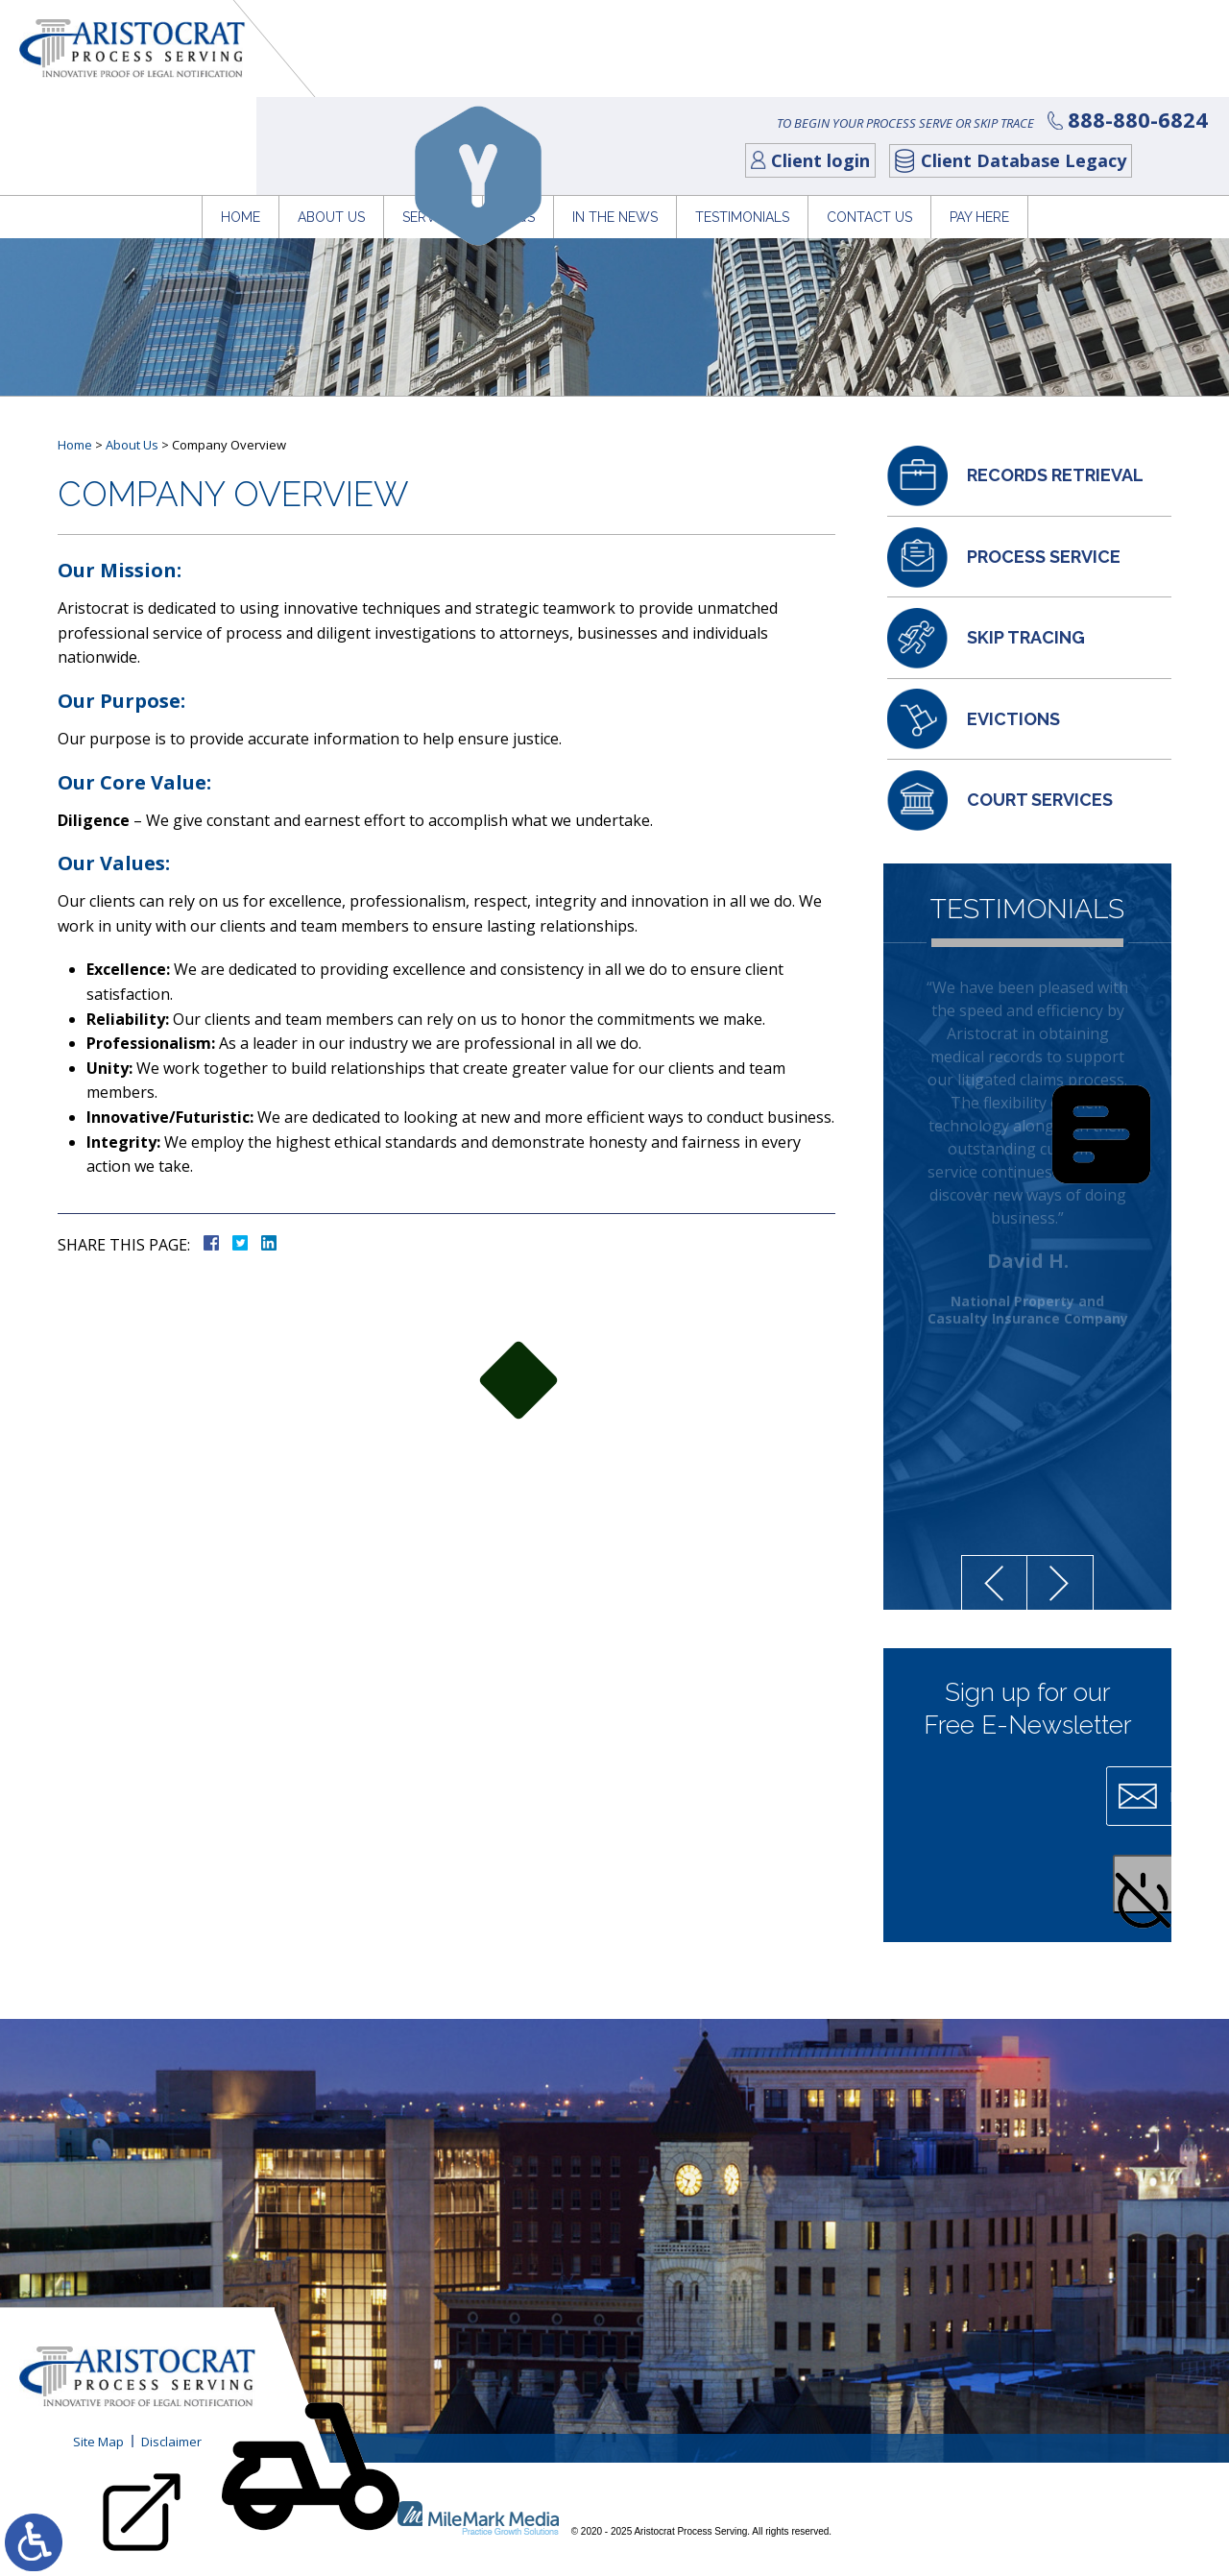  What do you see at coordinates (141, 2512) in the screenshot?
I see `open link in a new tab or window` at bounding box center [141, 2512].